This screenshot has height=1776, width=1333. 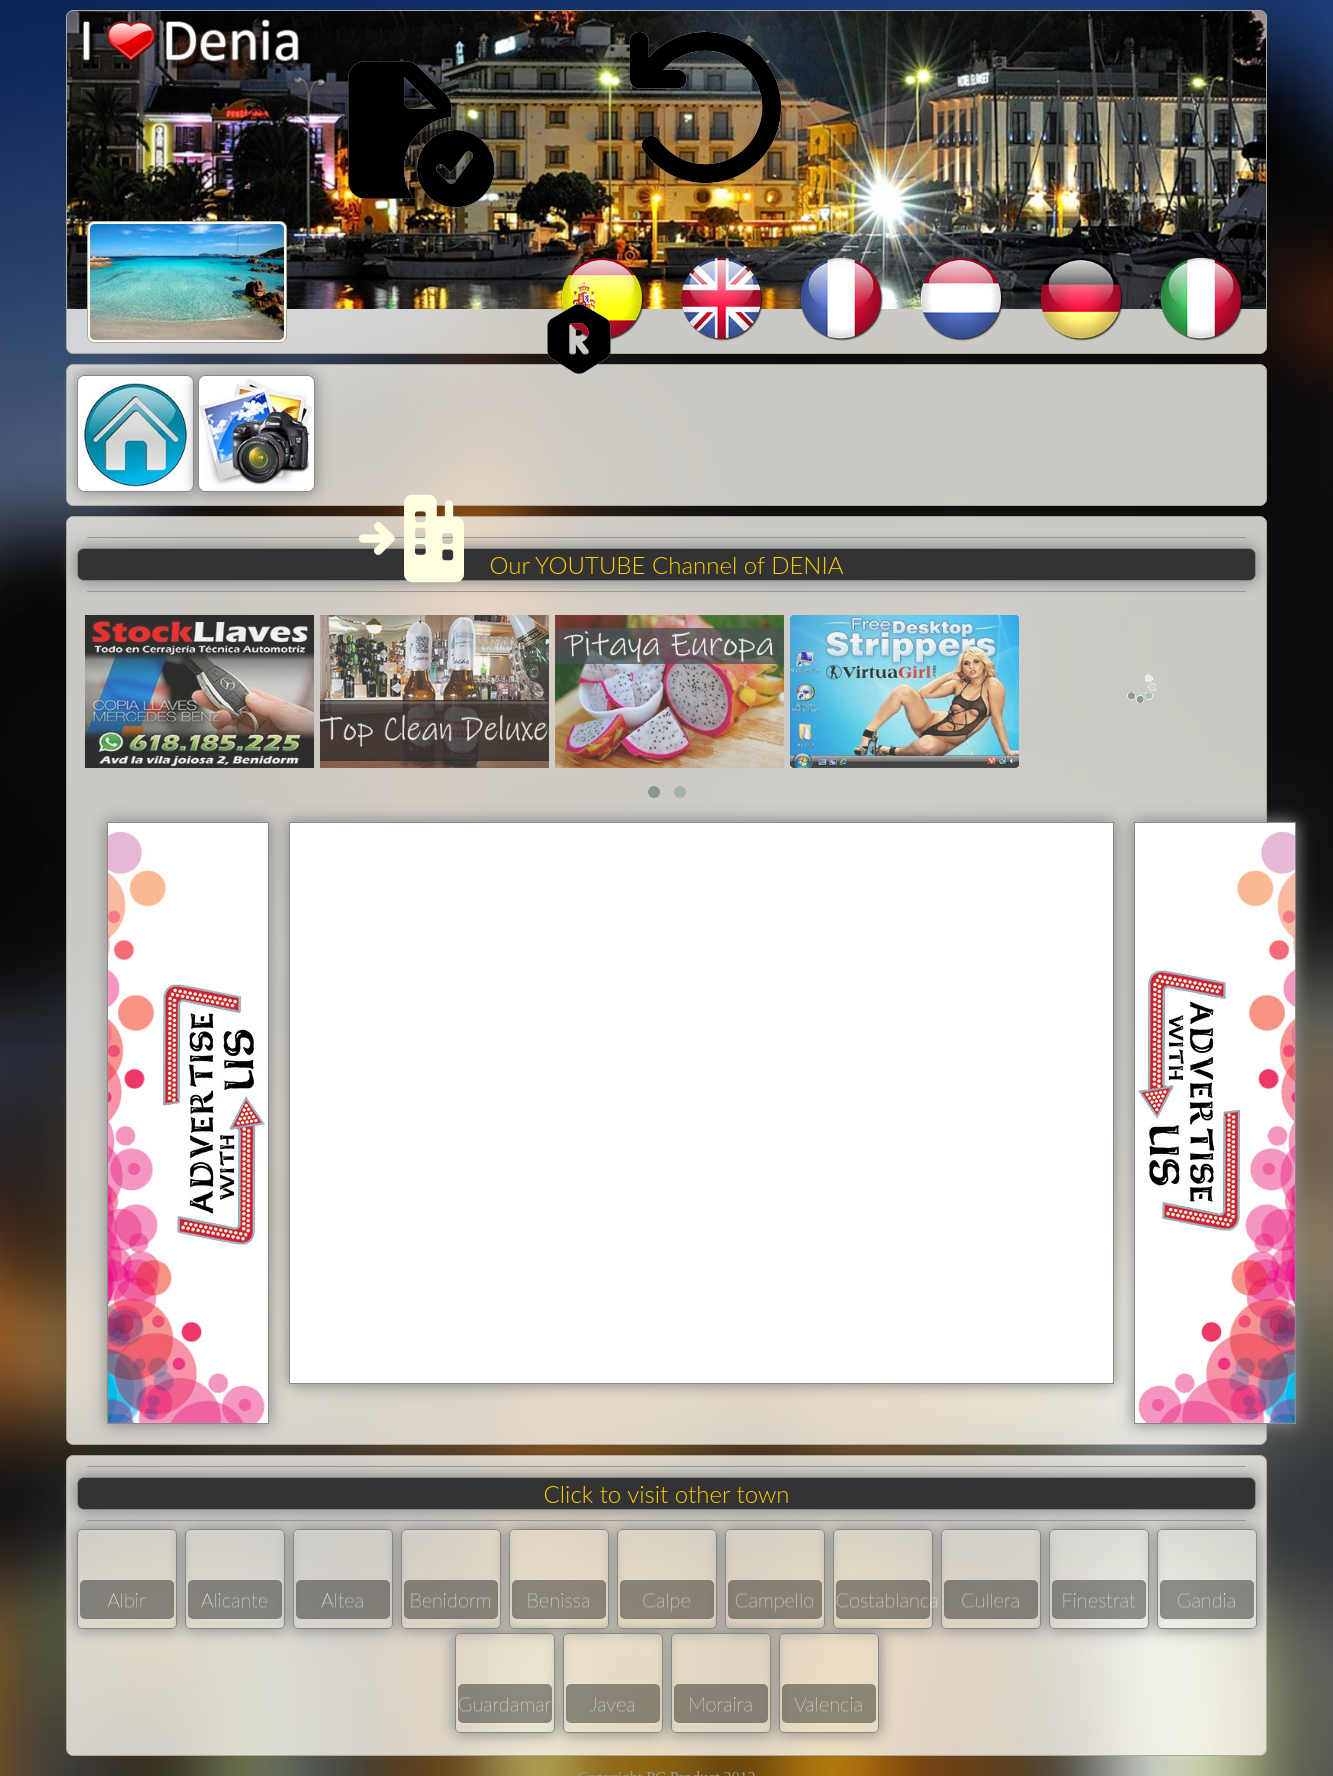 I want to click on undo the last action, so click(x=705, y=107).